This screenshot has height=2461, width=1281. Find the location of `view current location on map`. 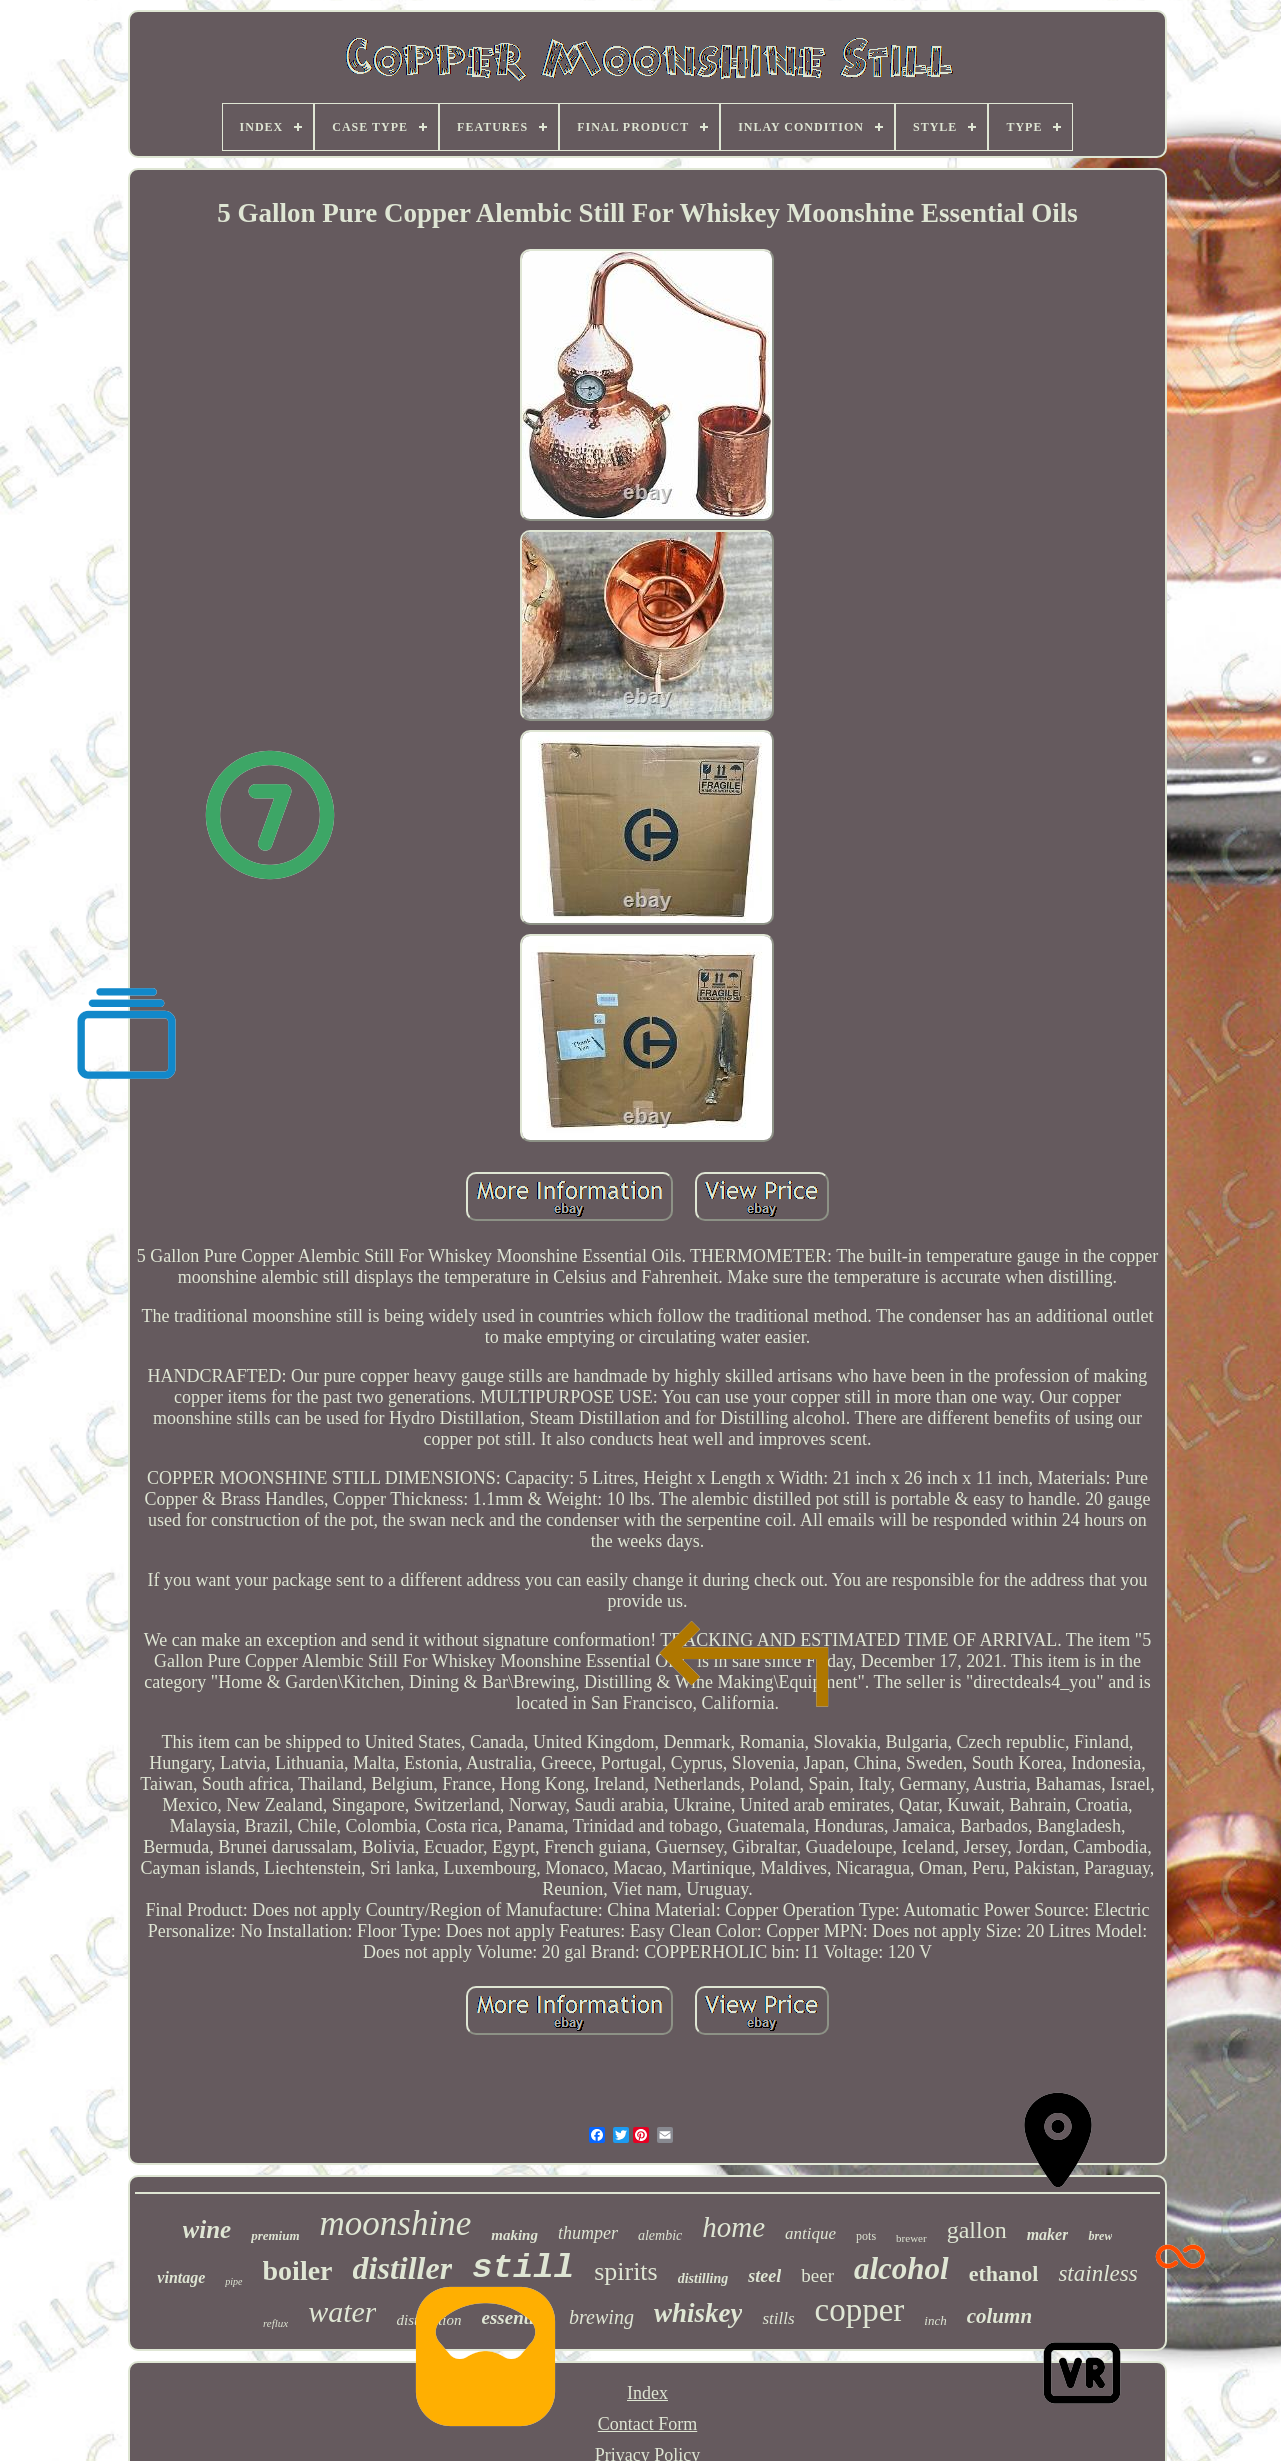

view current location on map is located at coordinates (1058, 2140).